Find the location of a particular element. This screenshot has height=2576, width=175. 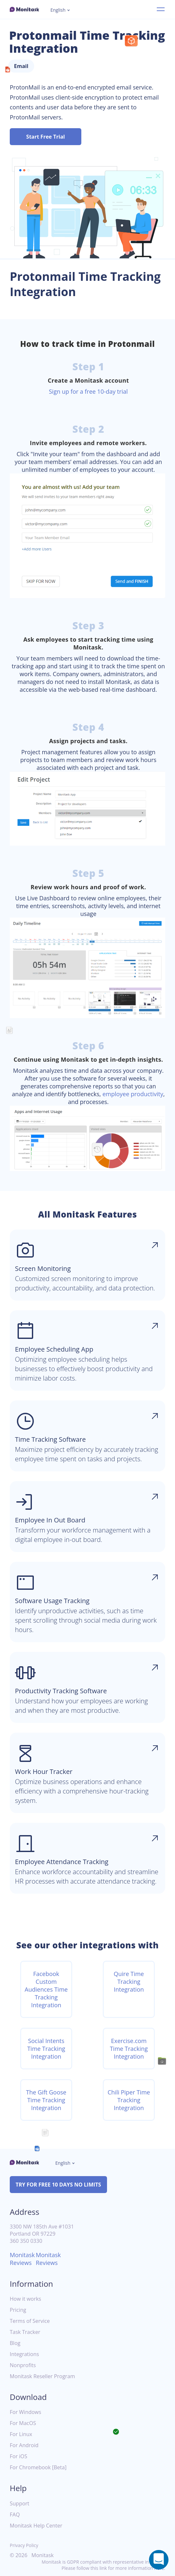

open a text document is located at coordinates (45, 2133).